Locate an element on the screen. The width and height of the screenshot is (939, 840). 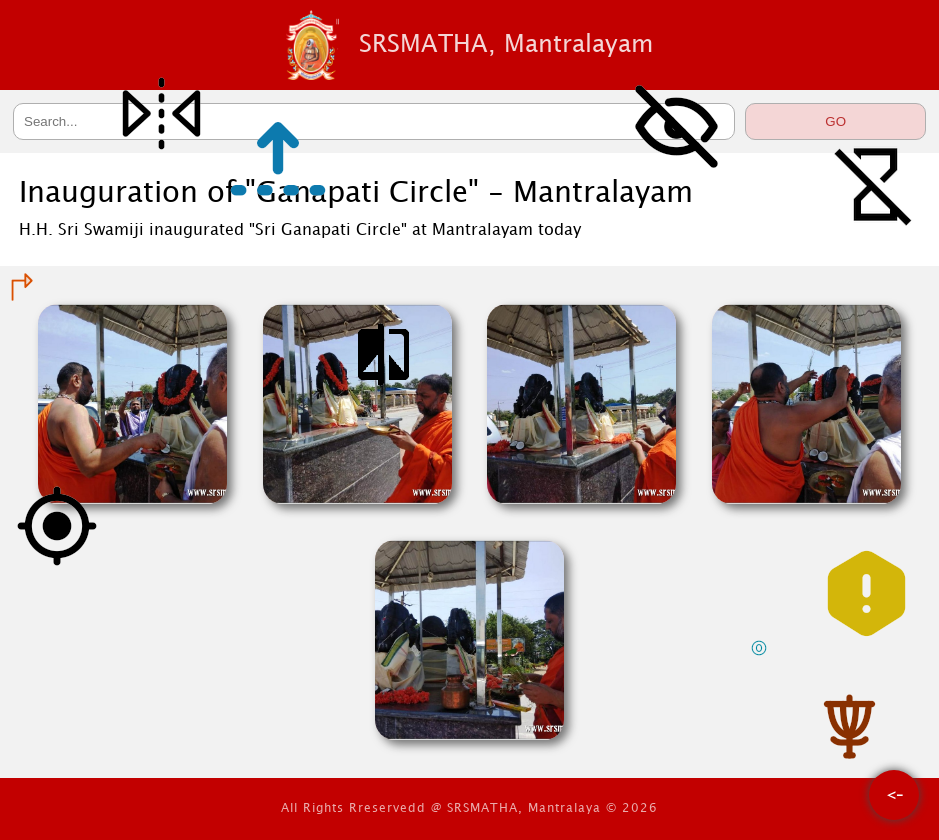
indicates zero items or notifications is located at coordinates (759, 648).